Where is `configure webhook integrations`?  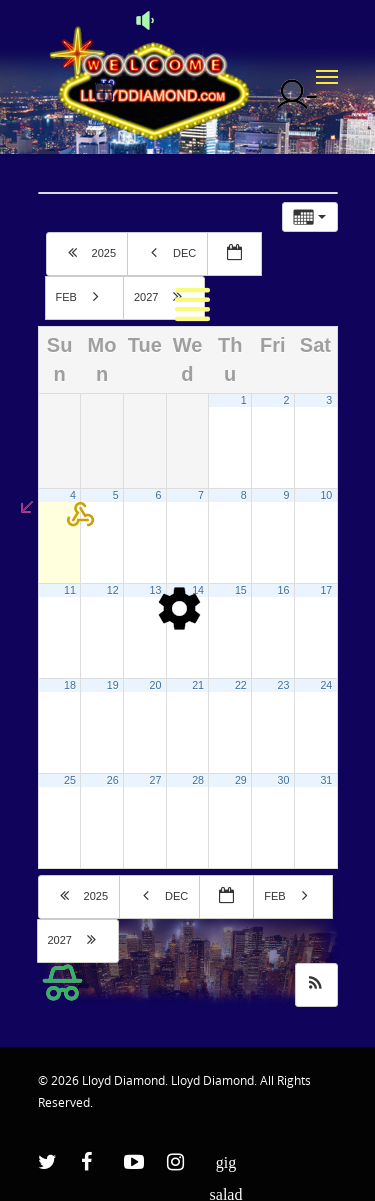
configure webhook integrations is located at coordinates (80, 515).